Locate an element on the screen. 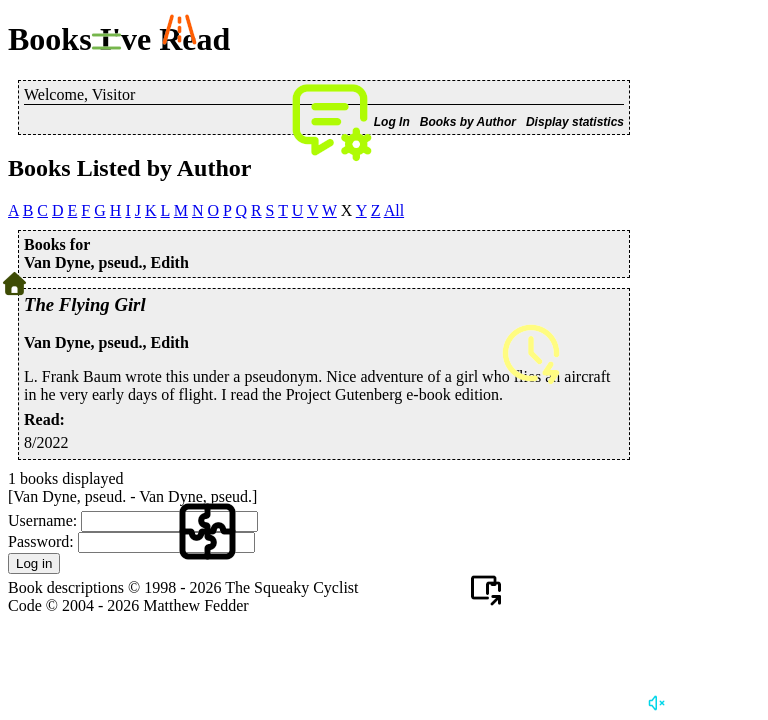  access extensions or plugins is located at coordinates (207, 531).